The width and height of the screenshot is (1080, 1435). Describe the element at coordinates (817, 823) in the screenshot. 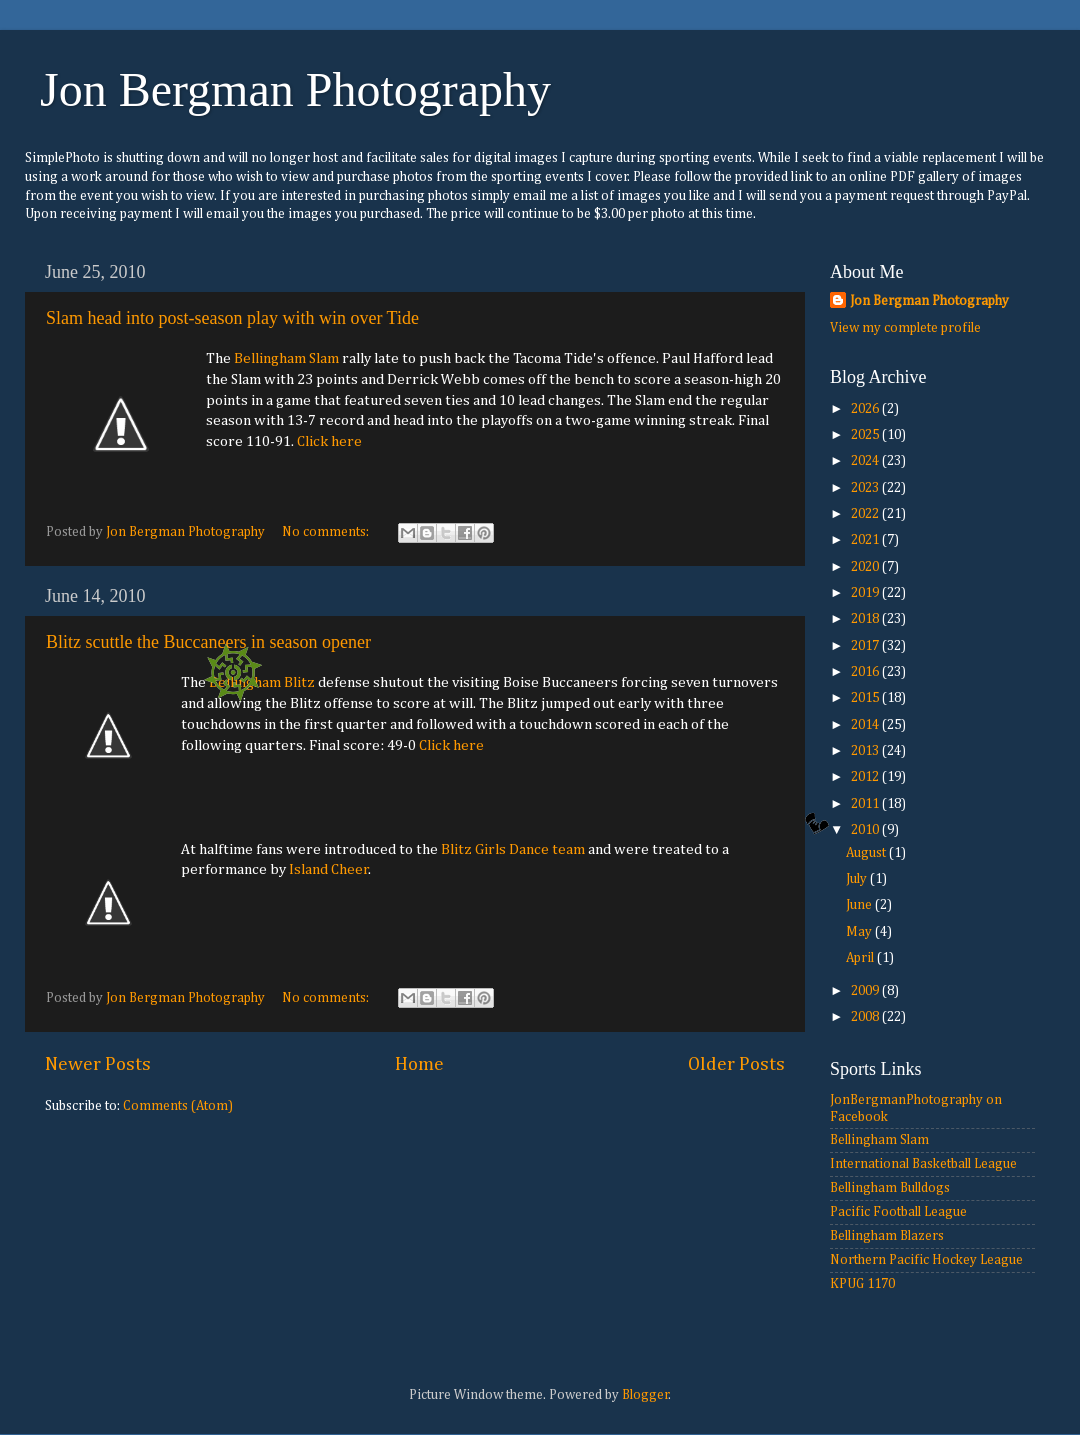

I see `indicates walking or movement ability` at that location.